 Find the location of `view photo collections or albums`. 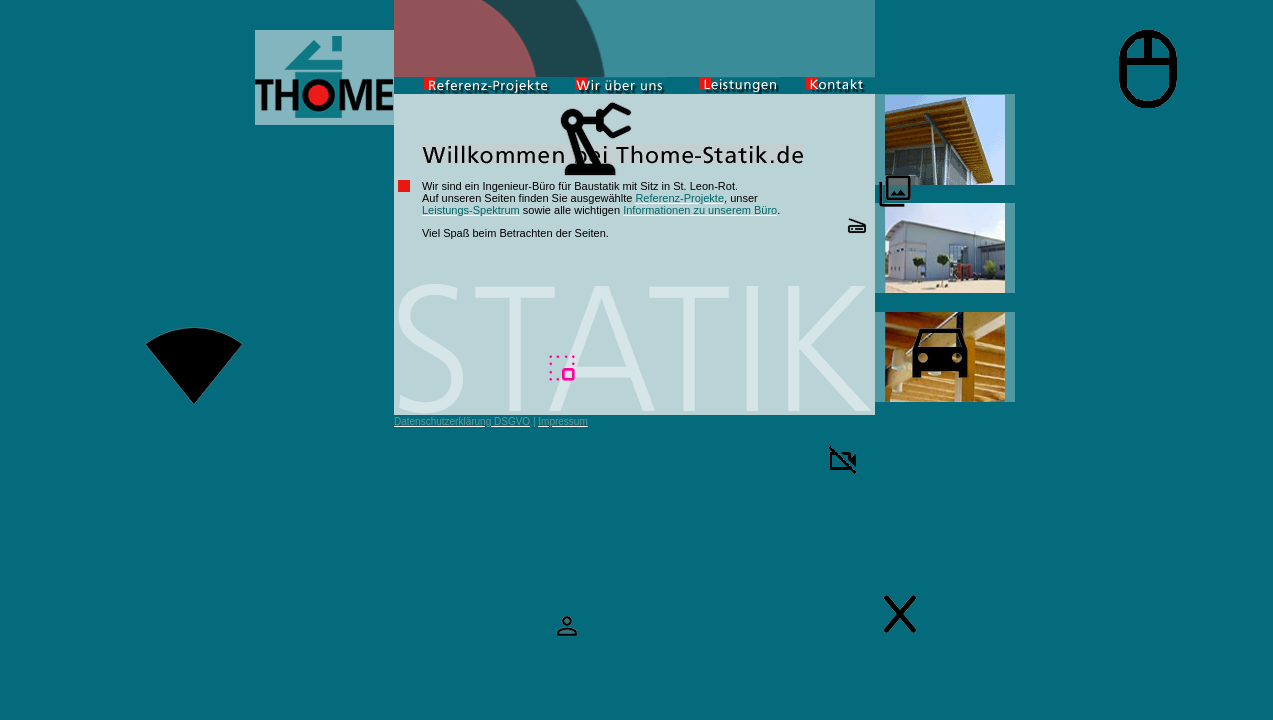

view photo collections or albums is located at coordinates (895, 191).